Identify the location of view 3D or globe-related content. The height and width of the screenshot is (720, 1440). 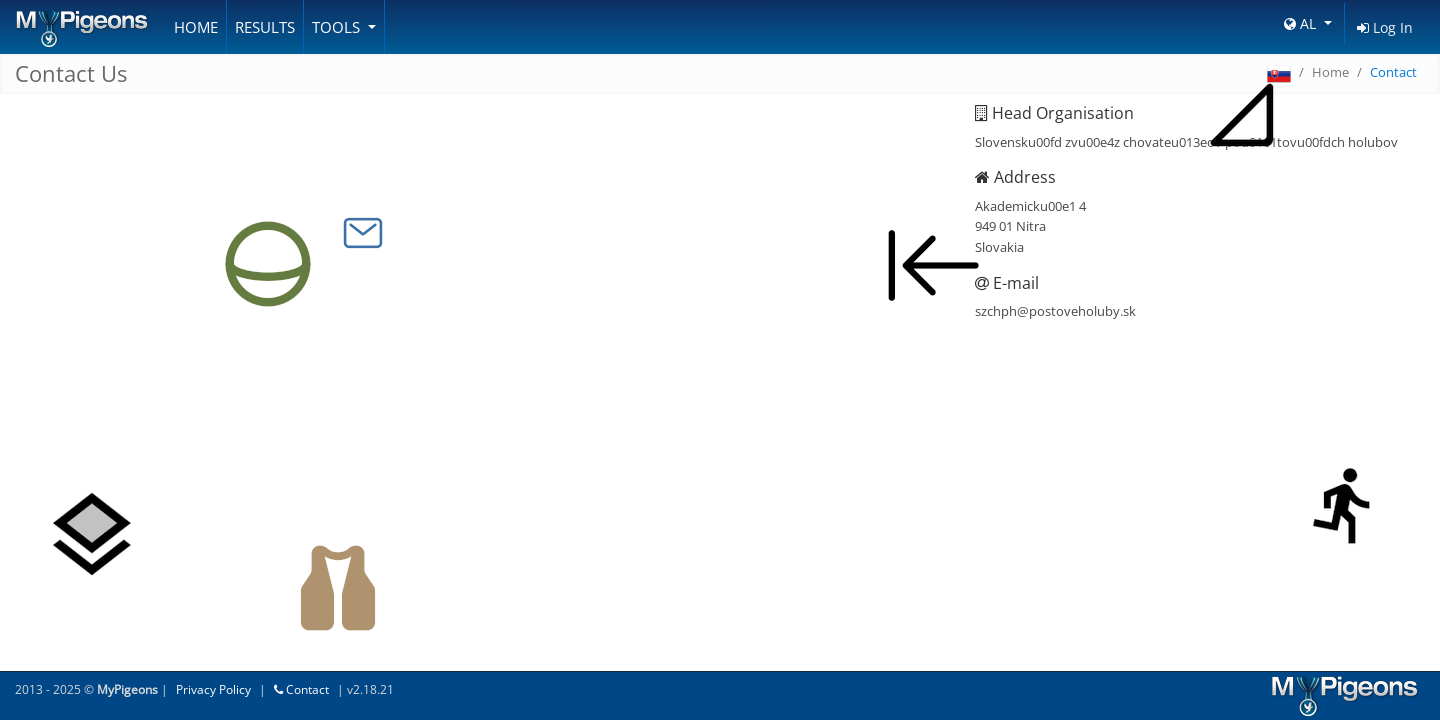
(268, 264).